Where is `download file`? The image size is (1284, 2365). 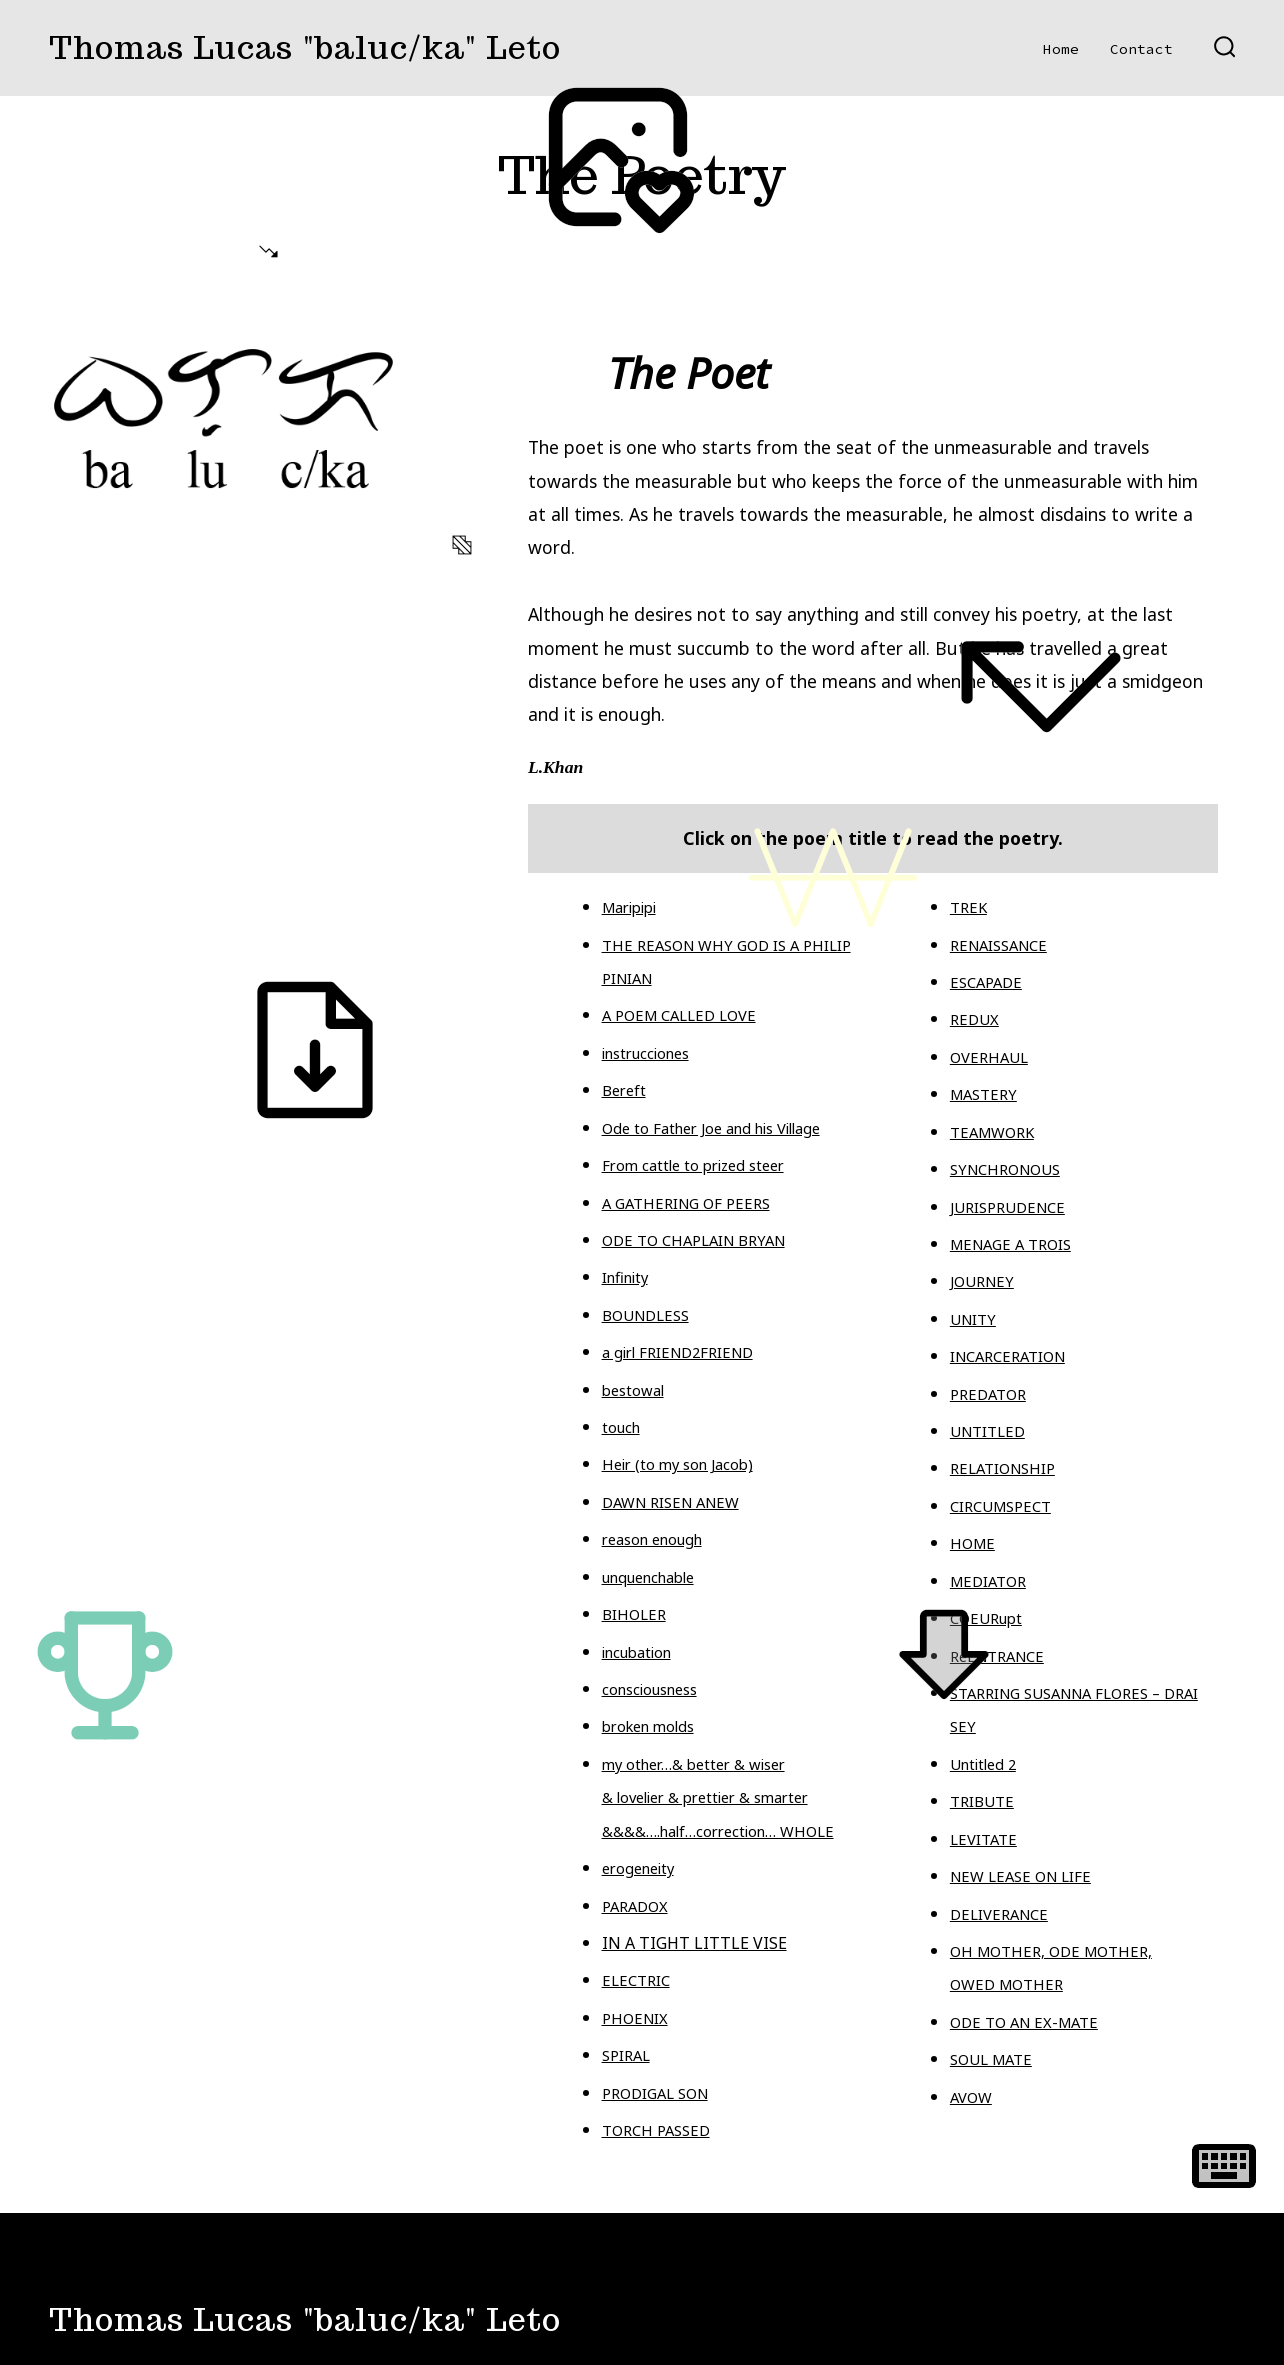
download file is located at coordinates (315, 1050).